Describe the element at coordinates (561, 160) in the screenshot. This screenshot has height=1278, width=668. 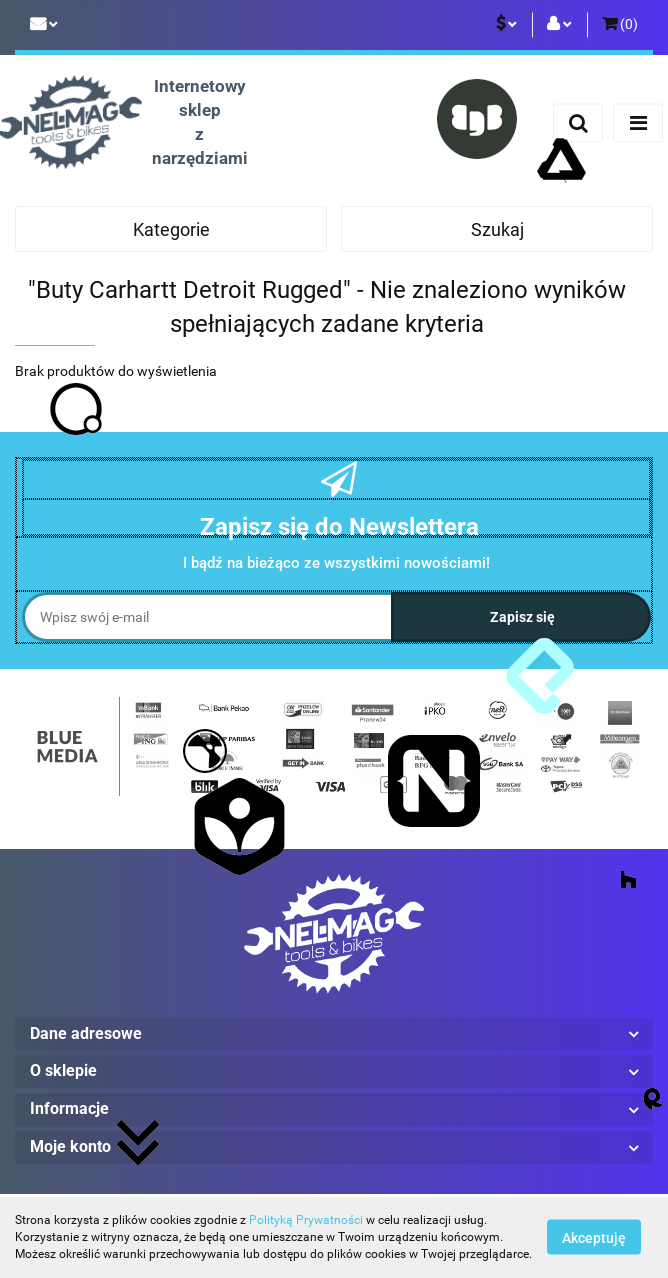
I see `open affinity creative software` at that location.